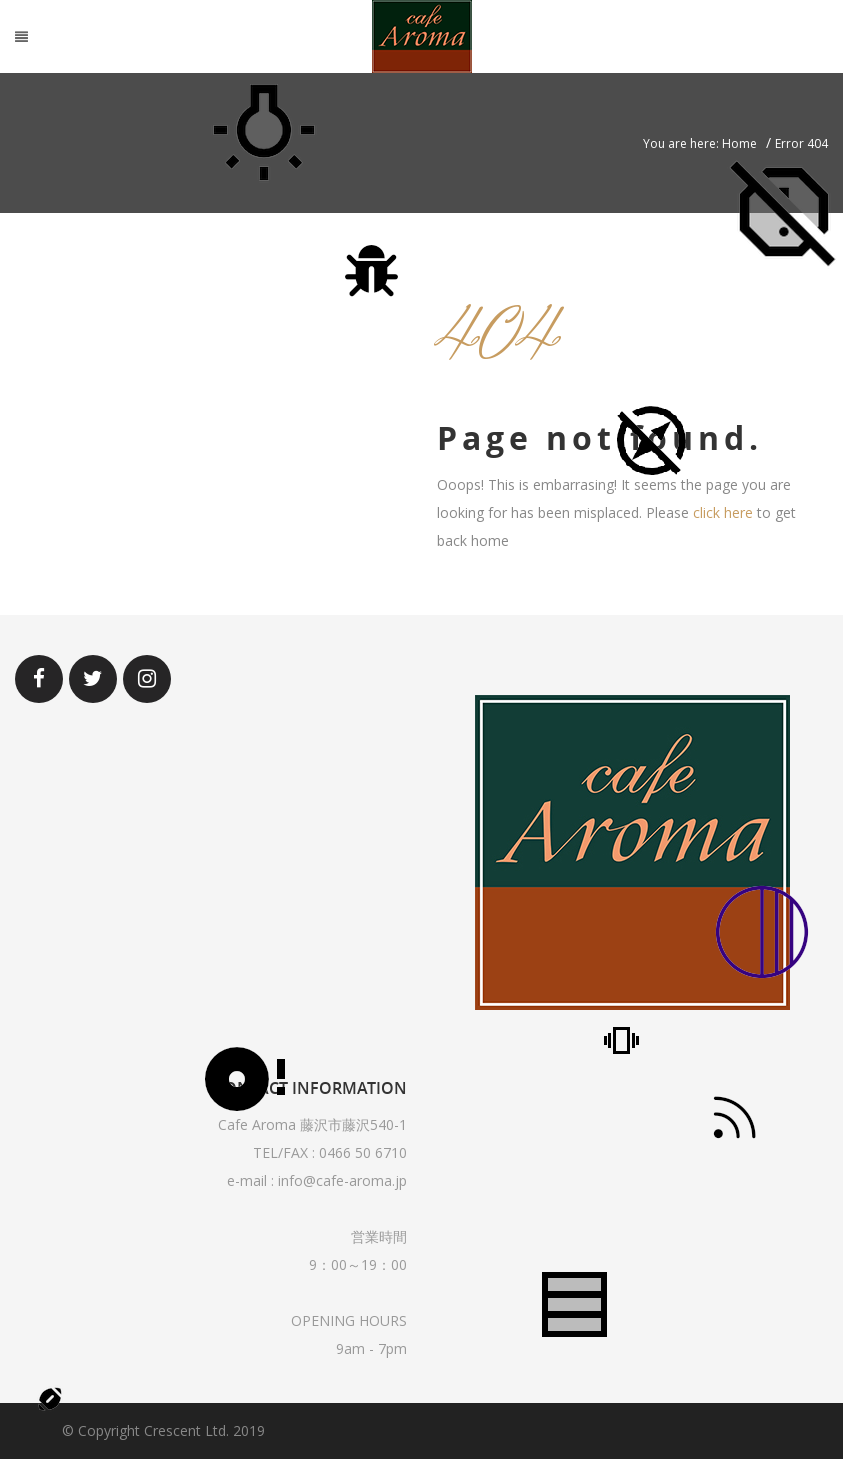 This screenshot has height=1460, width=843. What do you see at coordinates (762, 932) in the screenshot?
I see `toggle between light and dark mode` at bounding box center [762, 932].